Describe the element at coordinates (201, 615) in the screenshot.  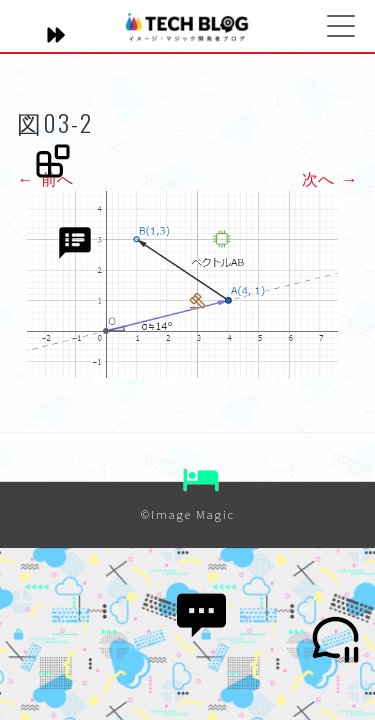
I see `open chat or messaging` at that location.